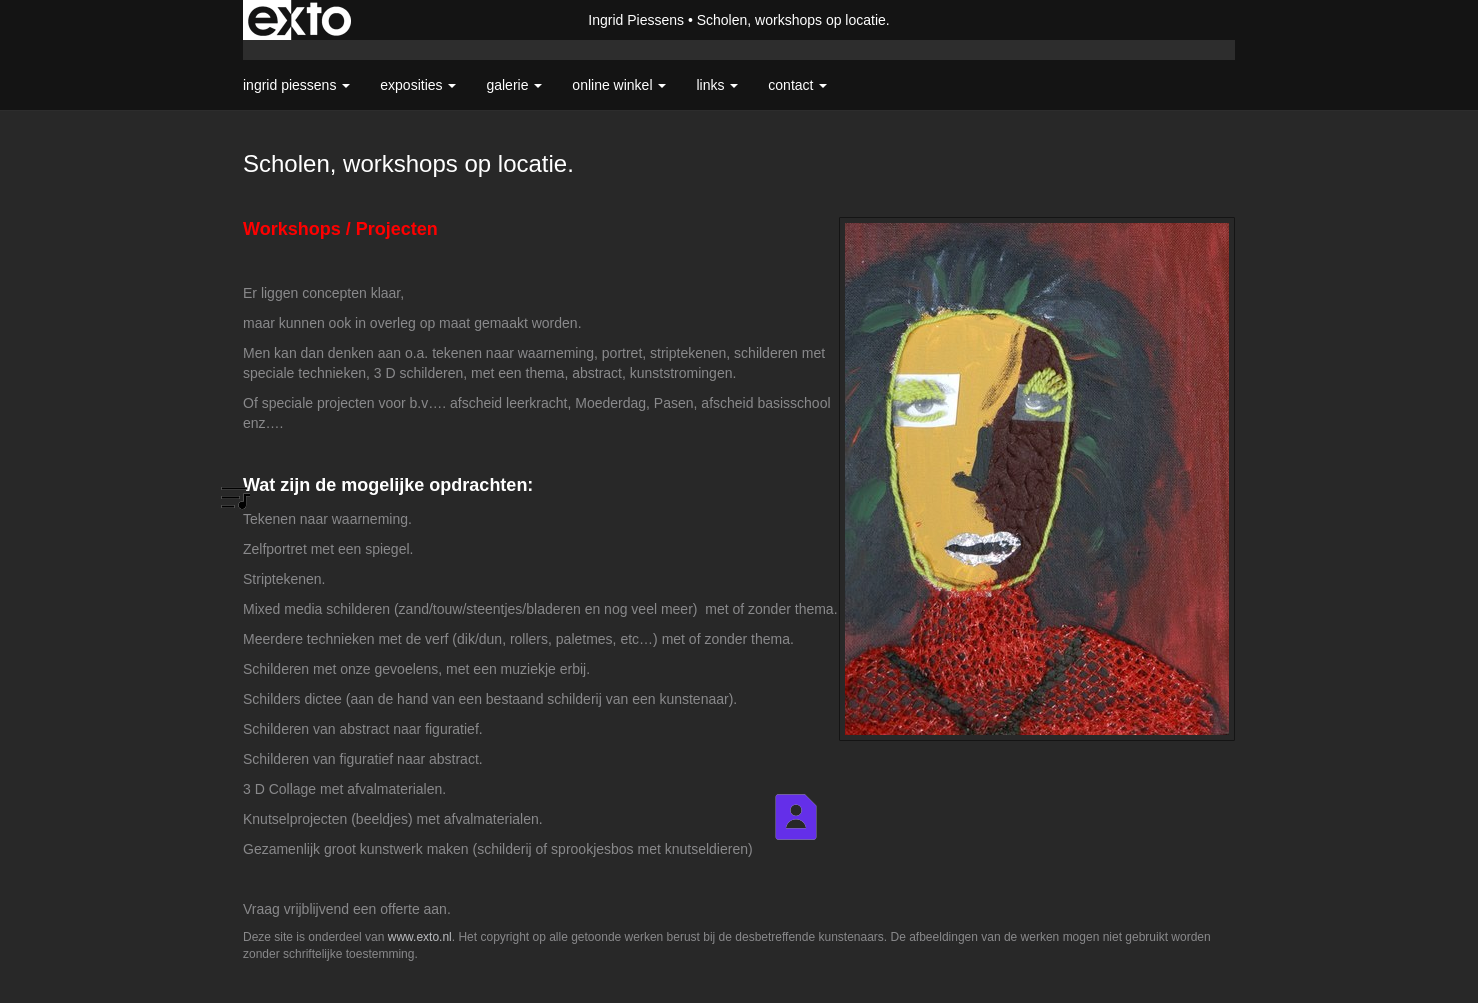 Image resolution: width=1478 pixels, height=1003 pixels. I want to click on view user profile document, so click(796, 817).